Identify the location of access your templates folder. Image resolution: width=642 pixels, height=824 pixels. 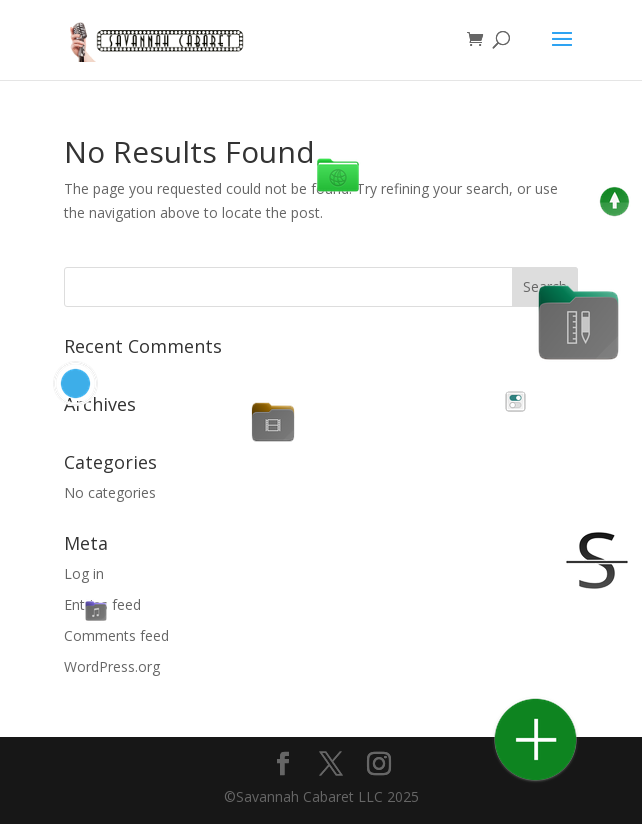
(578, 322).